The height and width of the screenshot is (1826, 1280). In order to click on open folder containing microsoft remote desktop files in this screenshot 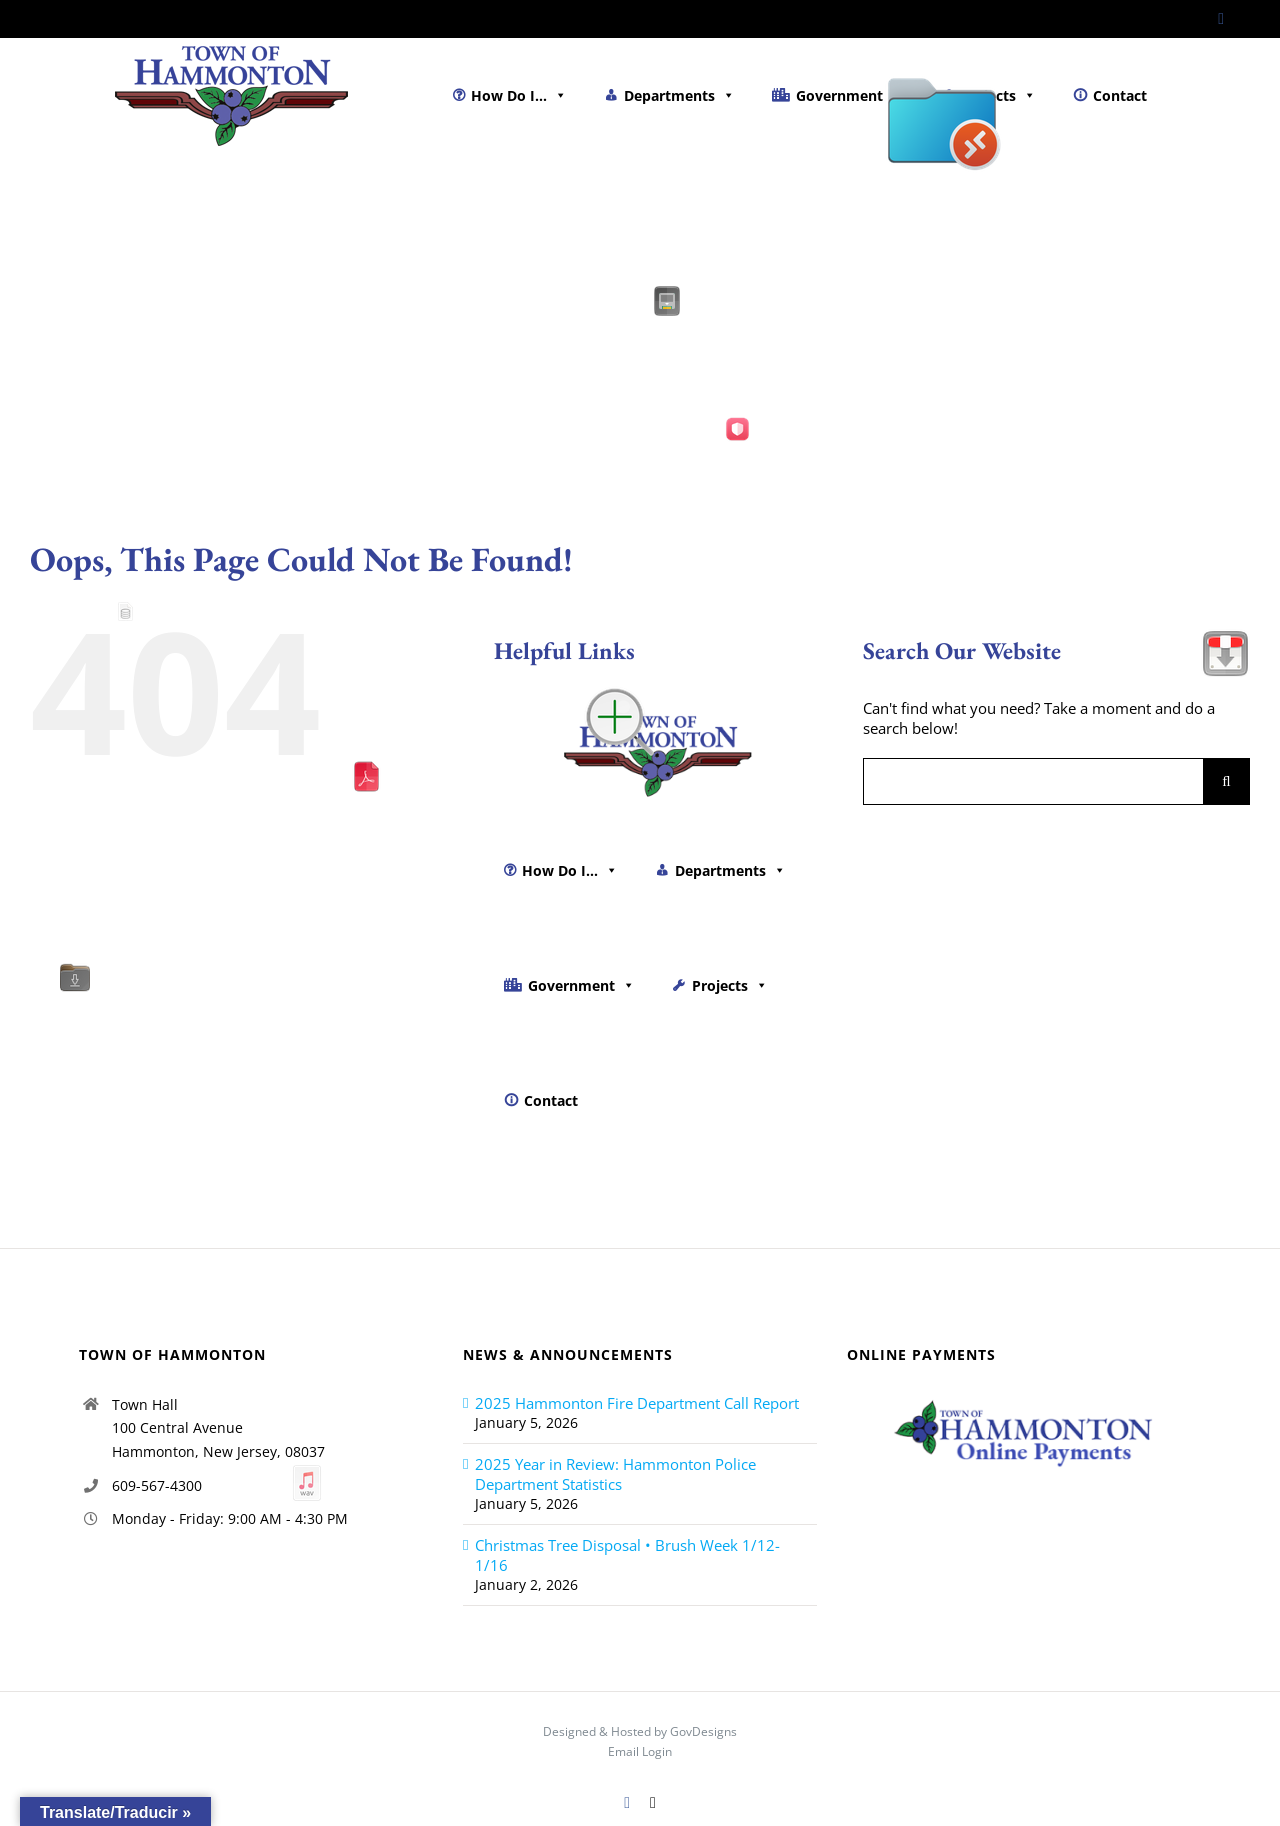, I will do `click(941, 123)`.